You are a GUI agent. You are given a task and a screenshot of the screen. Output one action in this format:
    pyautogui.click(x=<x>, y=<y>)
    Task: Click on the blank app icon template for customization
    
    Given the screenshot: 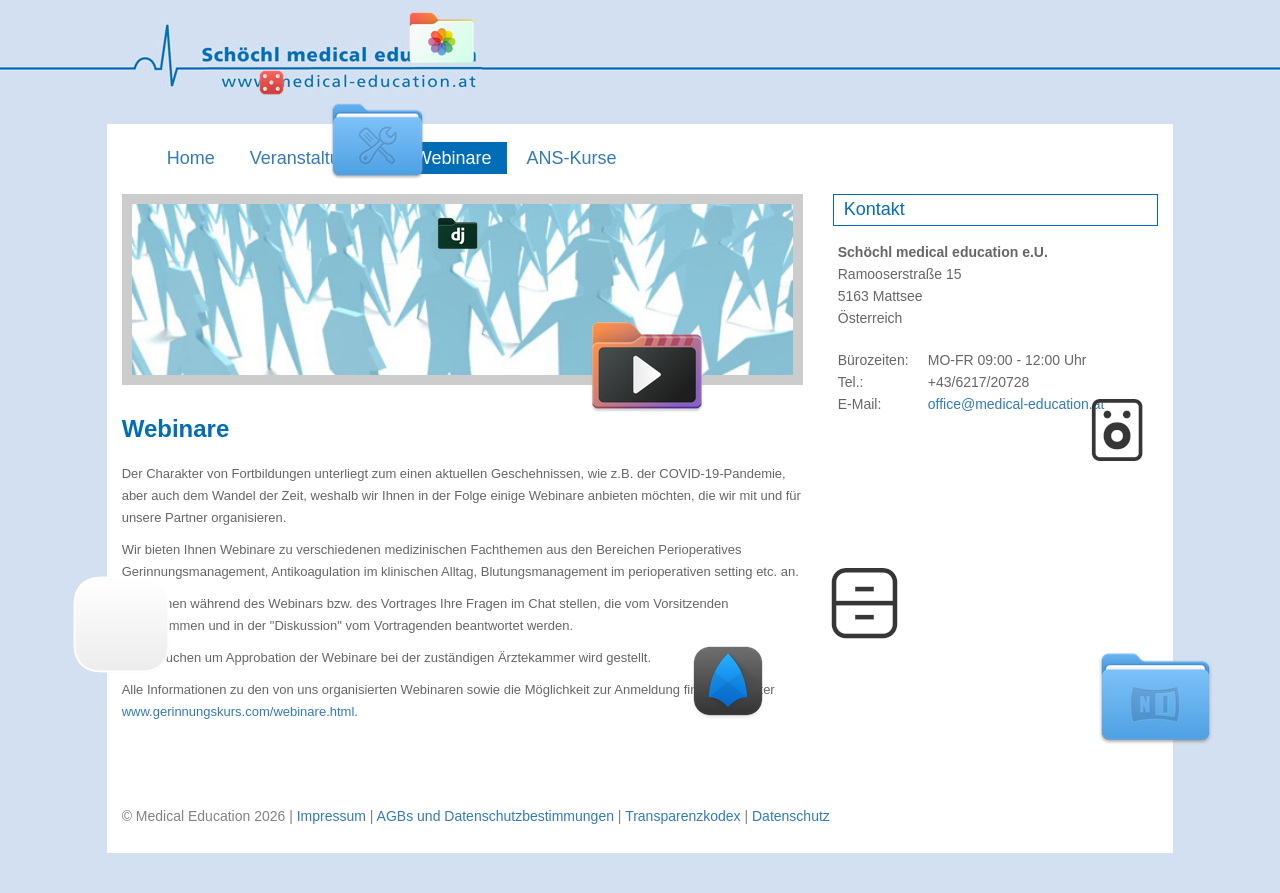 What is the action you would take?
    pyautogui.click(x=121, y=624)
    